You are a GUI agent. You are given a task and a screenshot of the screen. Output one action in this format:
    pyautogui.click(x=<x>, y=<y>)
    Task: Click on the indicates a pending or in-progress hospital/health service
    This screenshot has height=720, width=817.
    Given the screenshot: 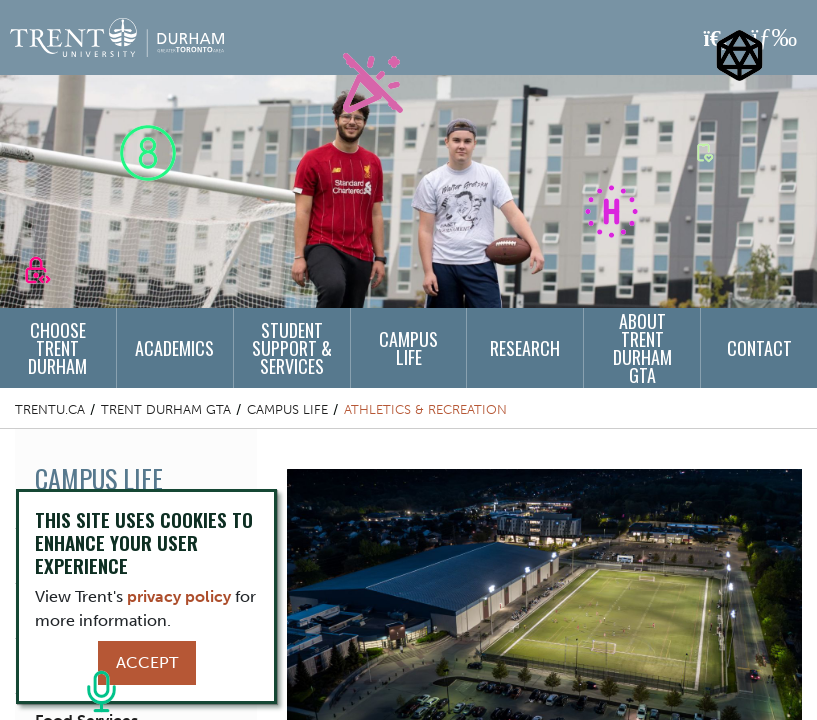 What is the action you would take?
    pyautogui.click(x=611, y=211)
    